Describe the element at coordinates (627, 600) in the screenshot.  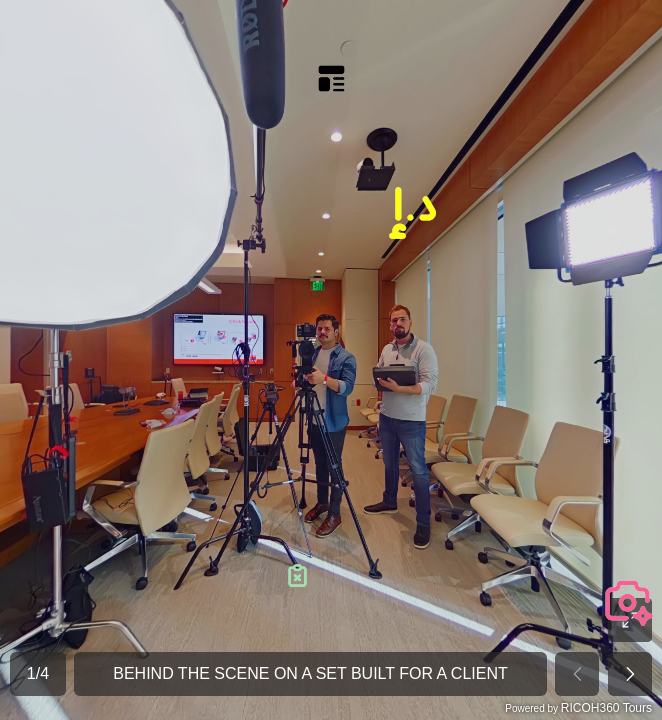
I see `apply AI-powered photo enhancement` at that location.